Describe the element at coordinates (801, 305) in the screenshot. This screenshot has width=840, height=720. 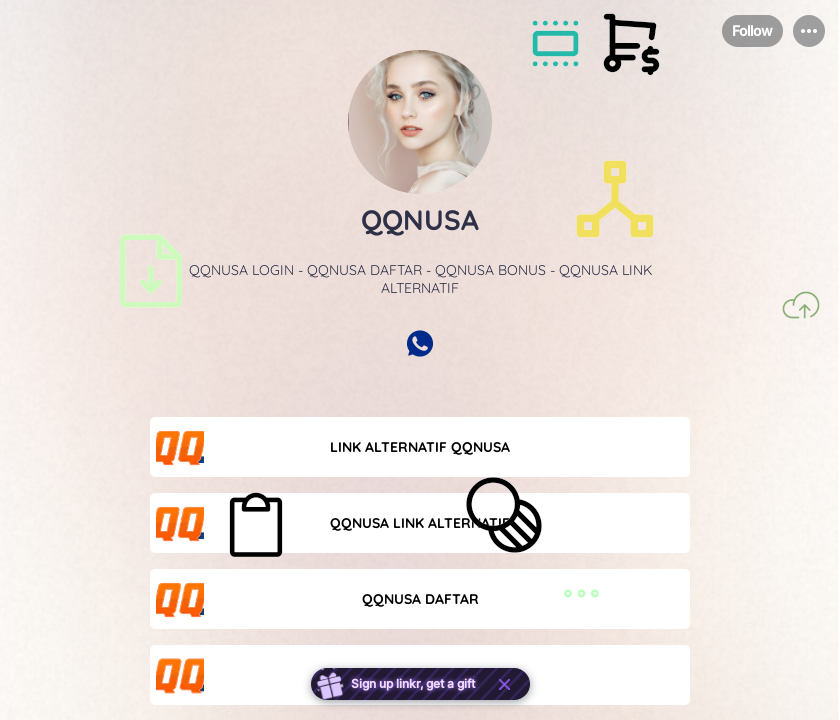
I see `upload file to cloud storage` at that location.